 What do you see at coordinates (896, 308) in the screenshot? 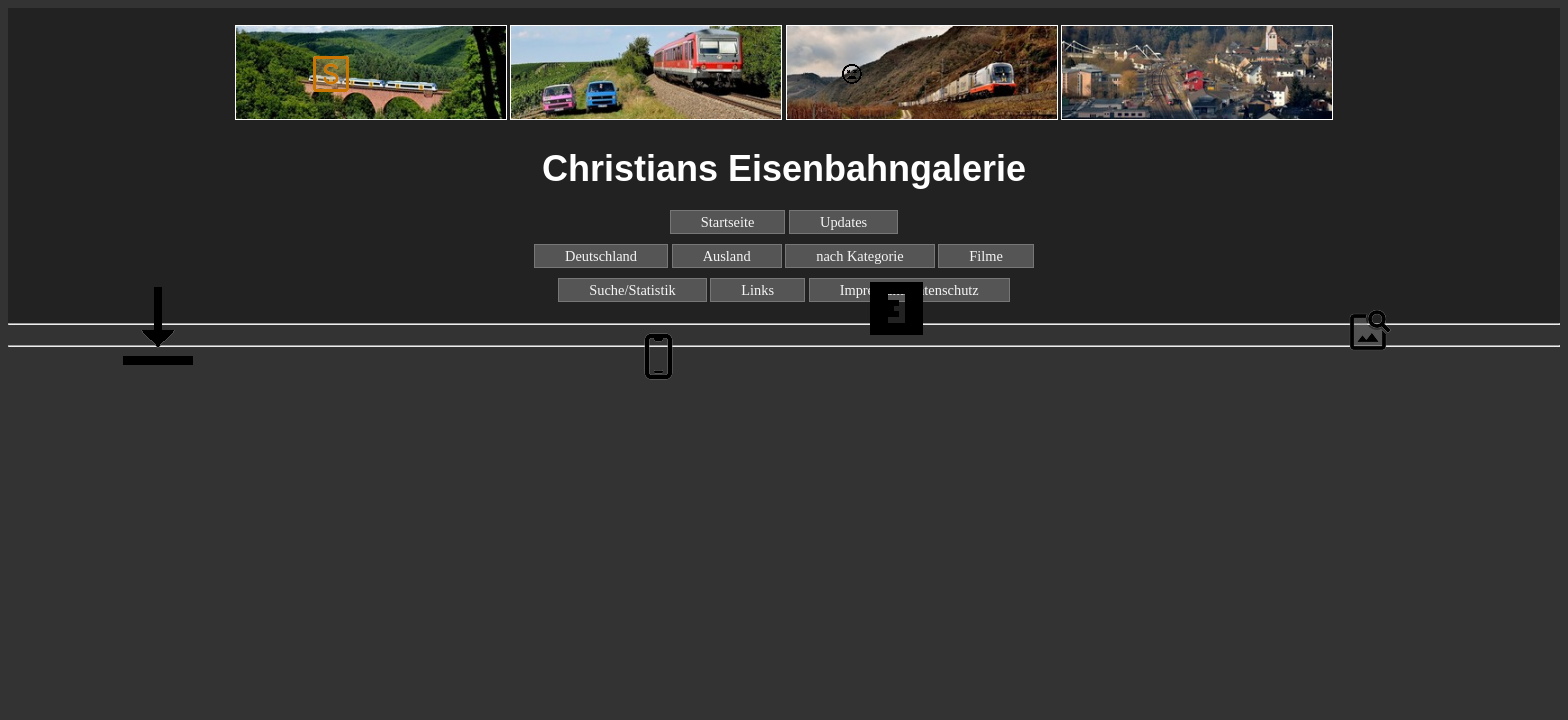
I see `select option 3 from a numbered list` at bounding box center [896, 308].